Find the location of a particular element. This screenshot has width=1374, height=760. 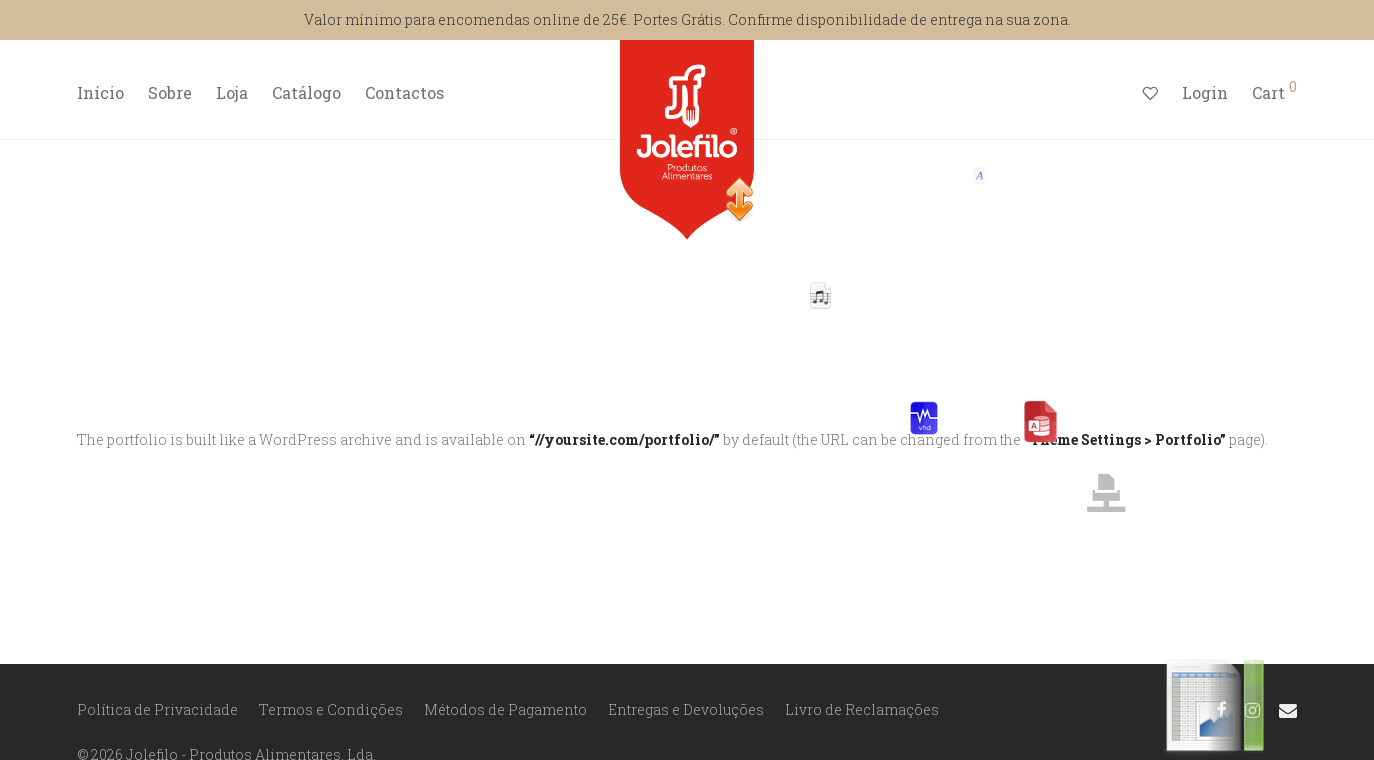

virtualbox virtual hard disk file is located at coordinates (924, 418).